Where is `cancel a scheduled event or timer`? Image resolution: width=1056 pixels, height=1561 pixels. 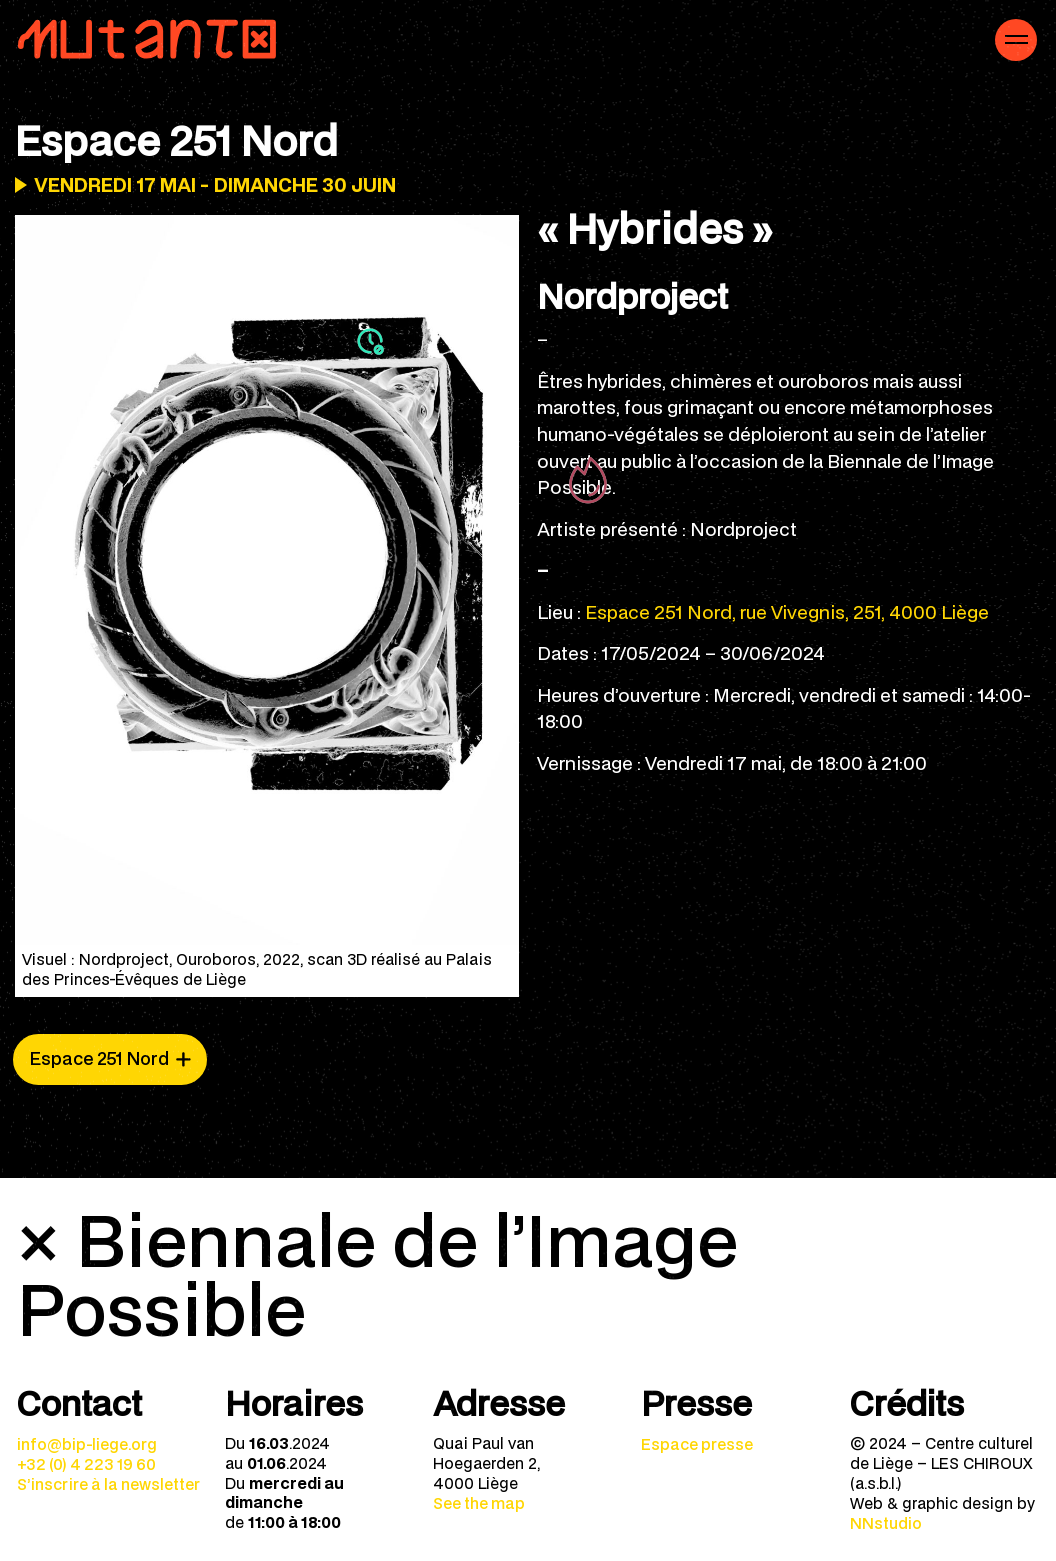
cancel a scheduled event or timer is located at coordinates (370, 341).